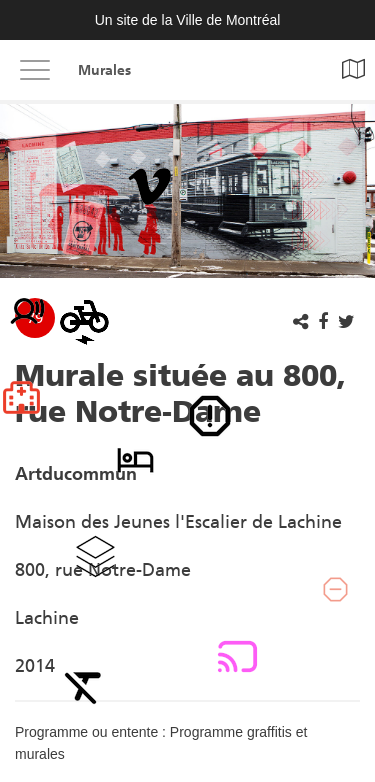 This screenshot has width=375, height=782. Describe the element at coordinates (237, 656) in the screenshot. I see `cast your screen to a nearby device` at that location.